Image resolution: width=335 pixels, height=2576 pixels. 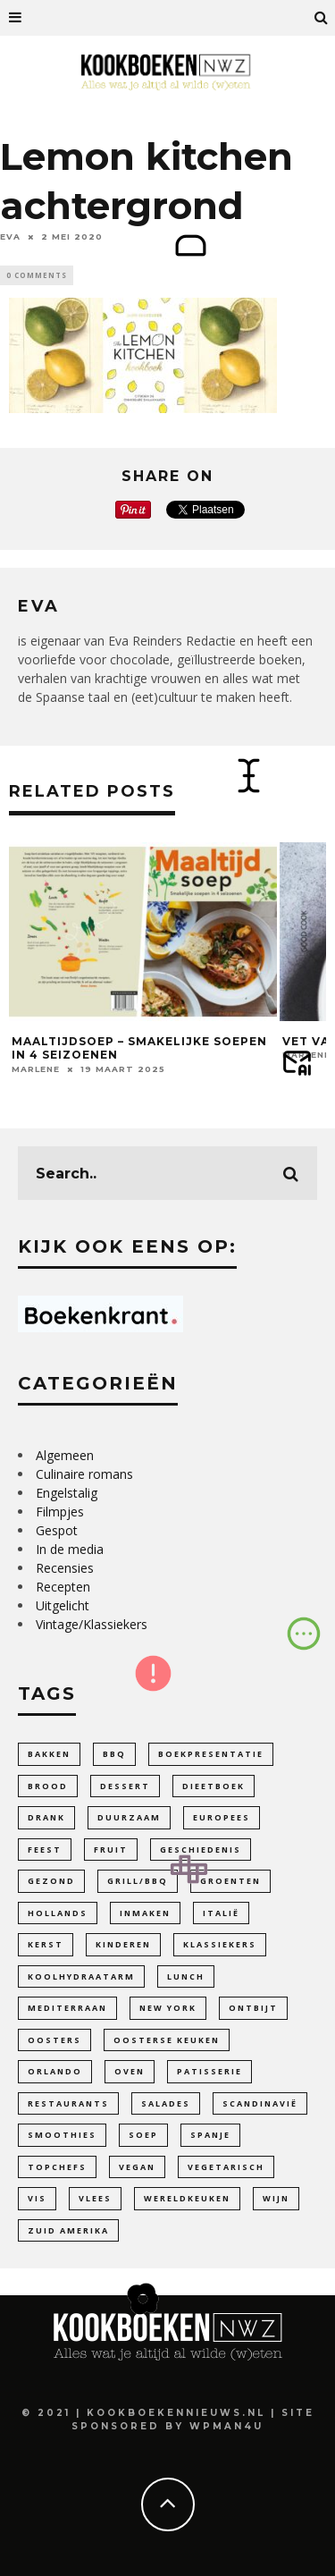 What do you see at coordinates (143, 2299) in the screenshot?
I see `indicates breakfast or morning meal options` at bounding box center [143, 2299].